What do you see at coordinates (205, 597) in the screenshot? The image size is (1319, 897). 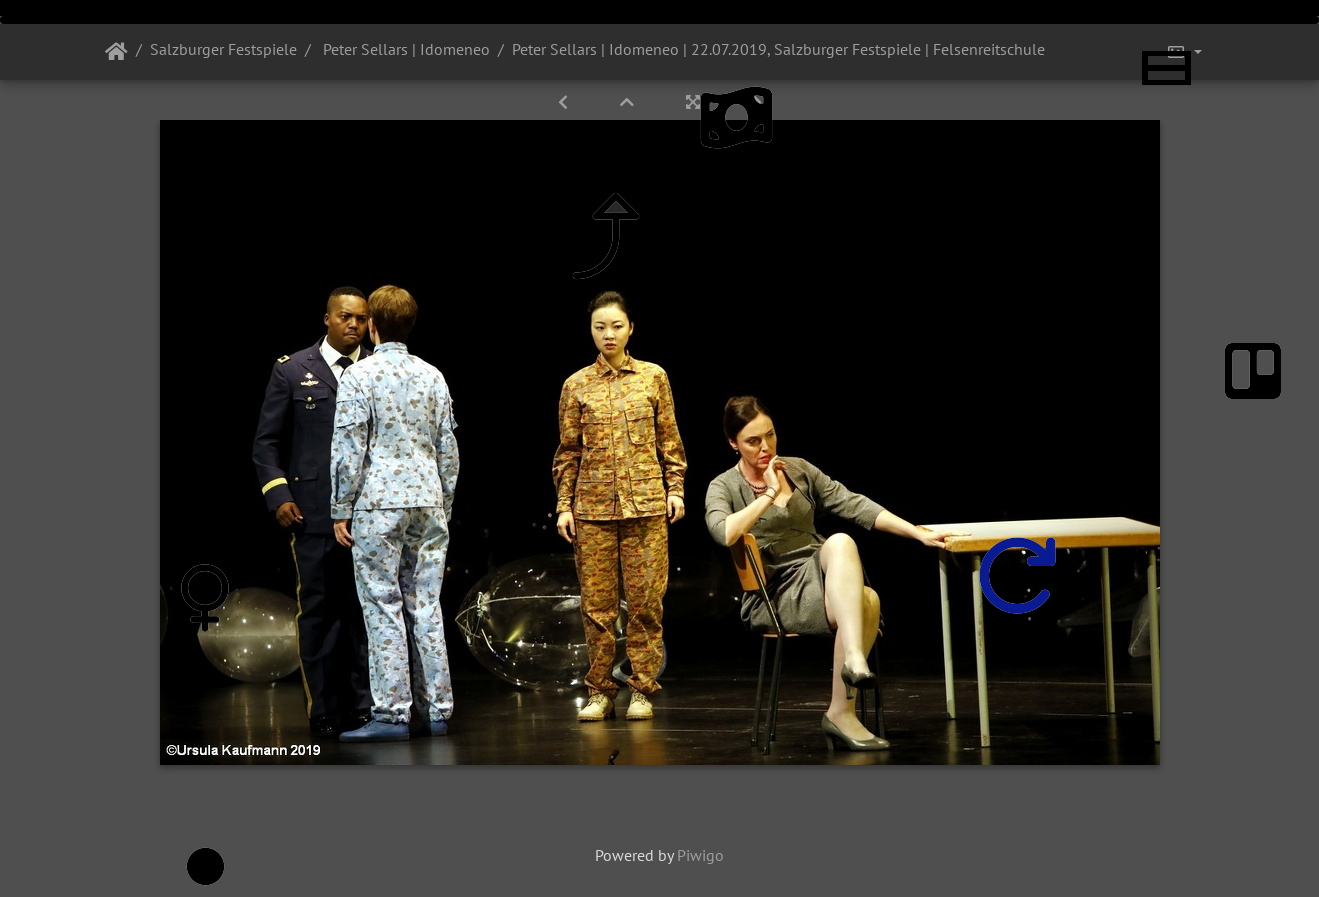 I see `indicates female gender option` at bounding box center [205, 597].